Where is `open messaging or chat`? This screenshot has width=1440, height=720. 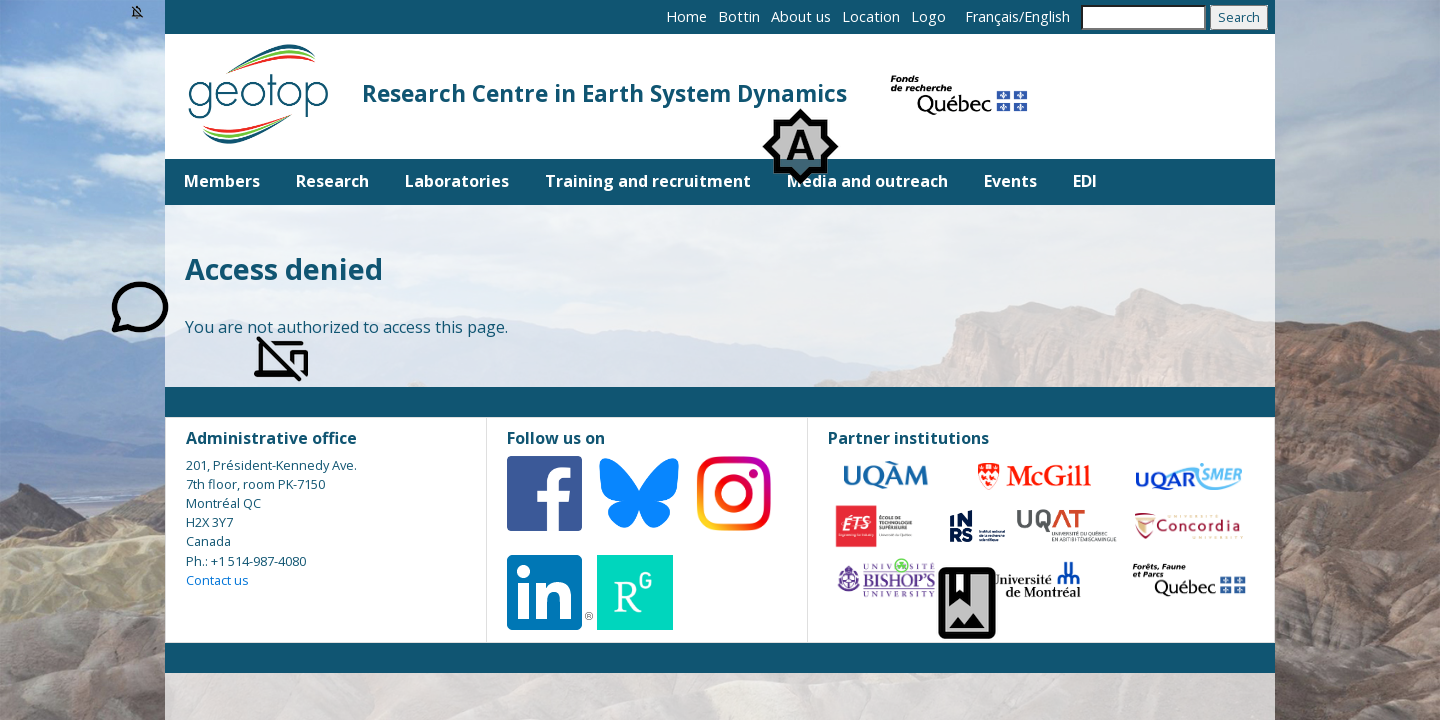 open messaging or chat is located at coordinates (140, 307).